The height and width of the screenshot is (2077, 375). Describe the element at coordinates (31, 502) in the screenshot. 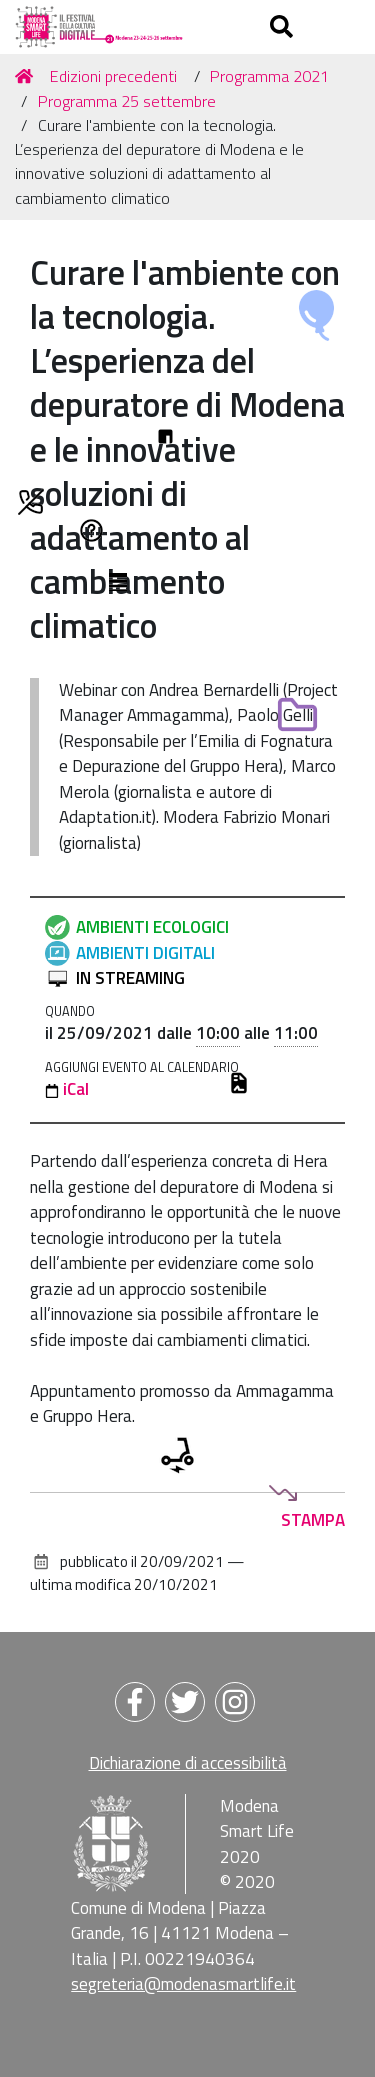

I see `mute or decline an incoming call` at that location.